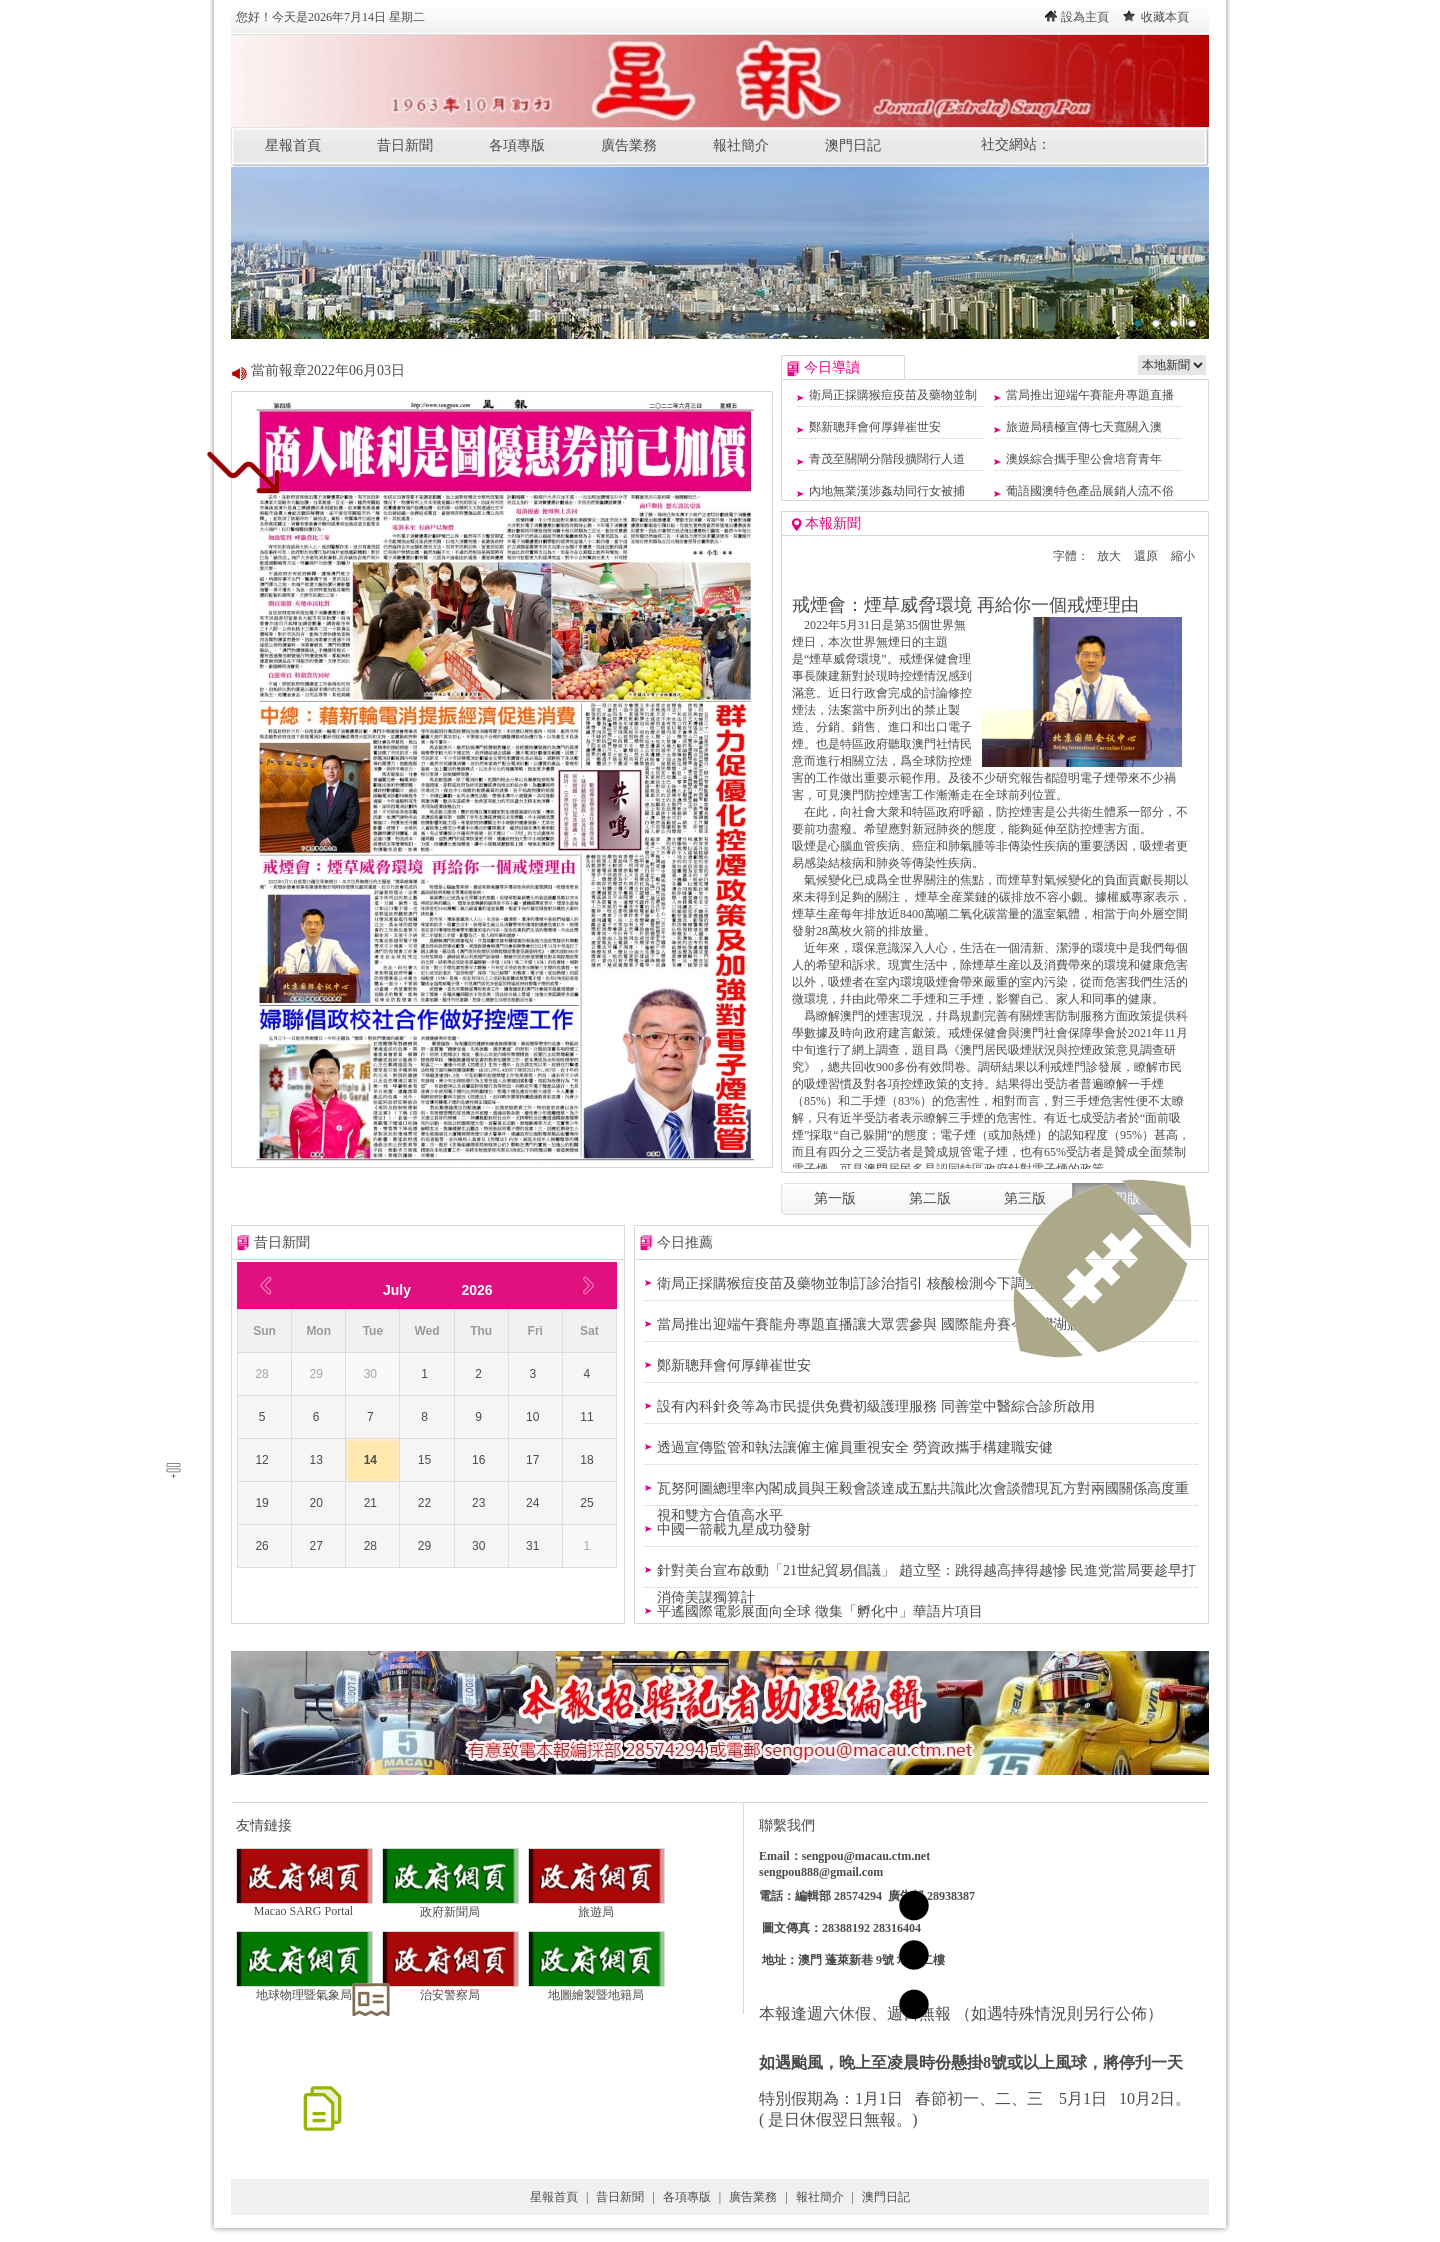  I want to click on view news or article clippings, so click(371, 1999).